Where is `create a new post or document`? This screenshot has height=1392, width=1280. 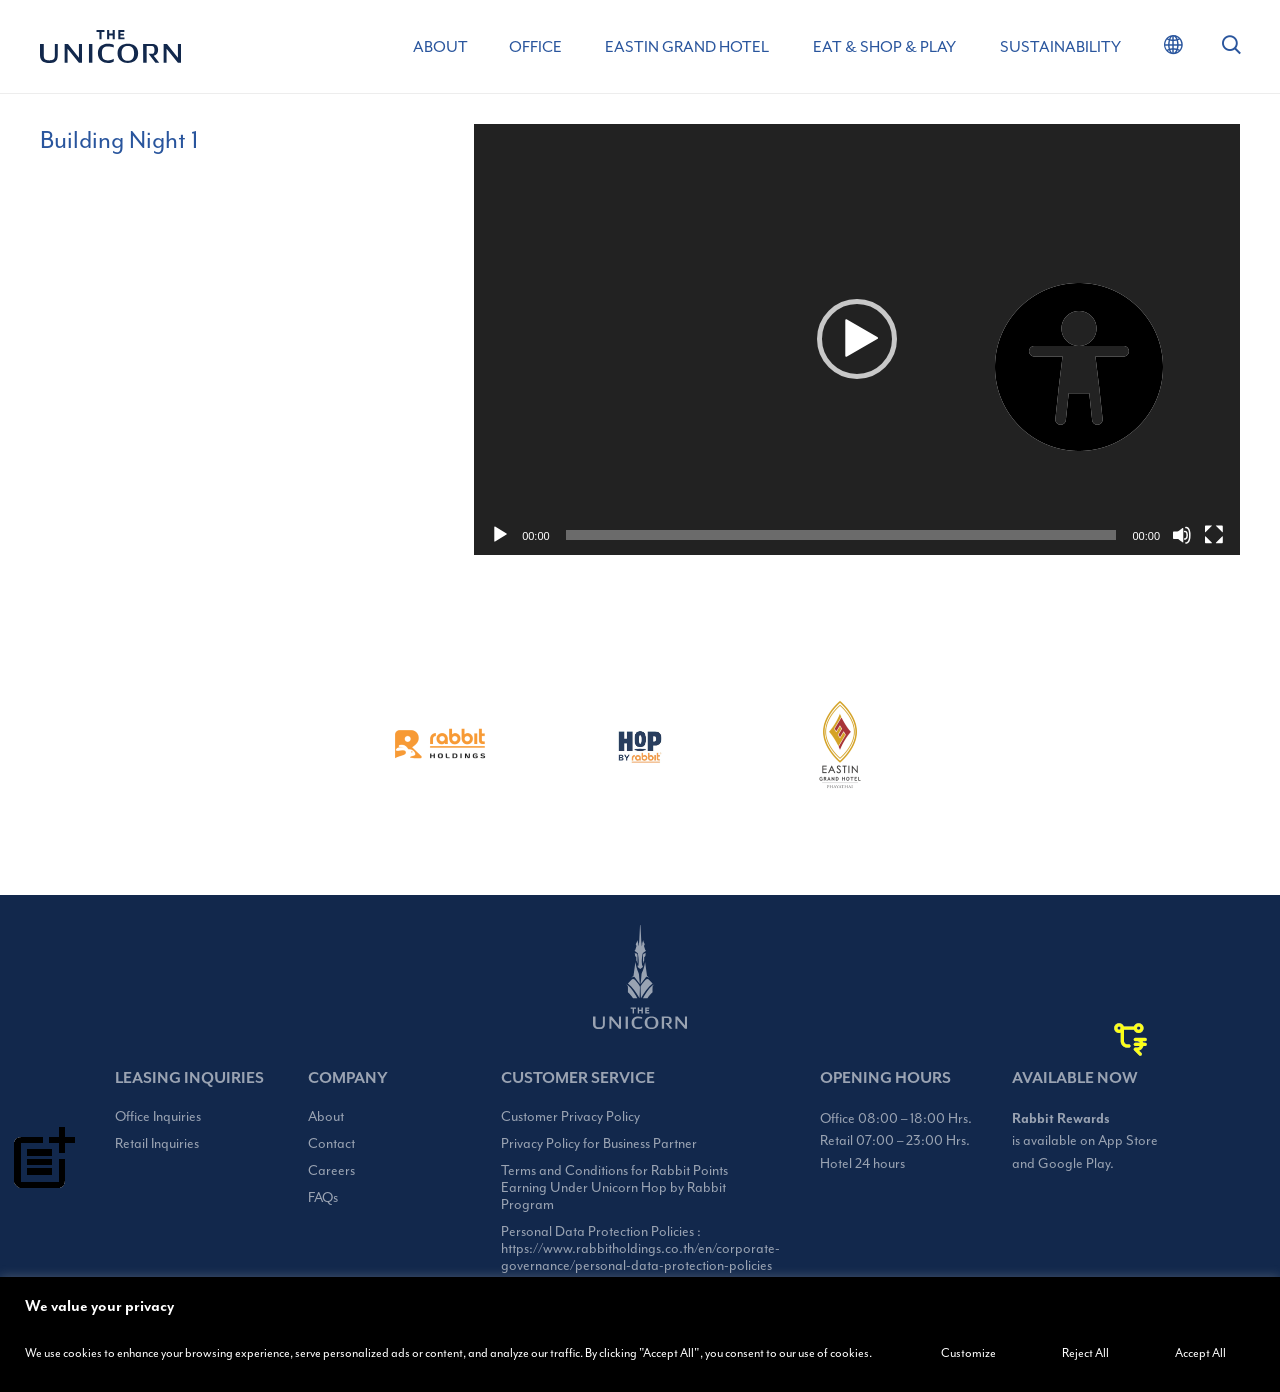 create a new post or document is located at coordinates (43, 1159).